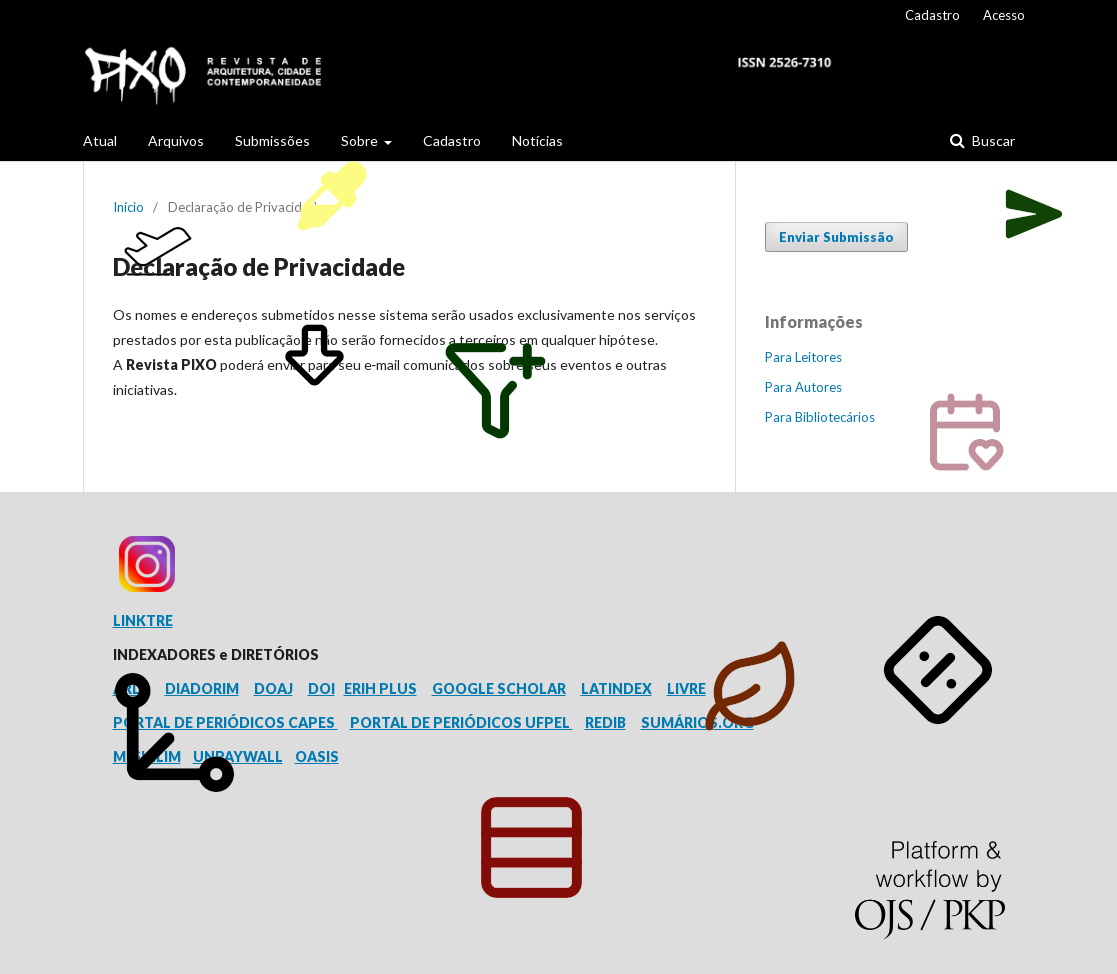  I want to click on send a message, so click(1034, 214).